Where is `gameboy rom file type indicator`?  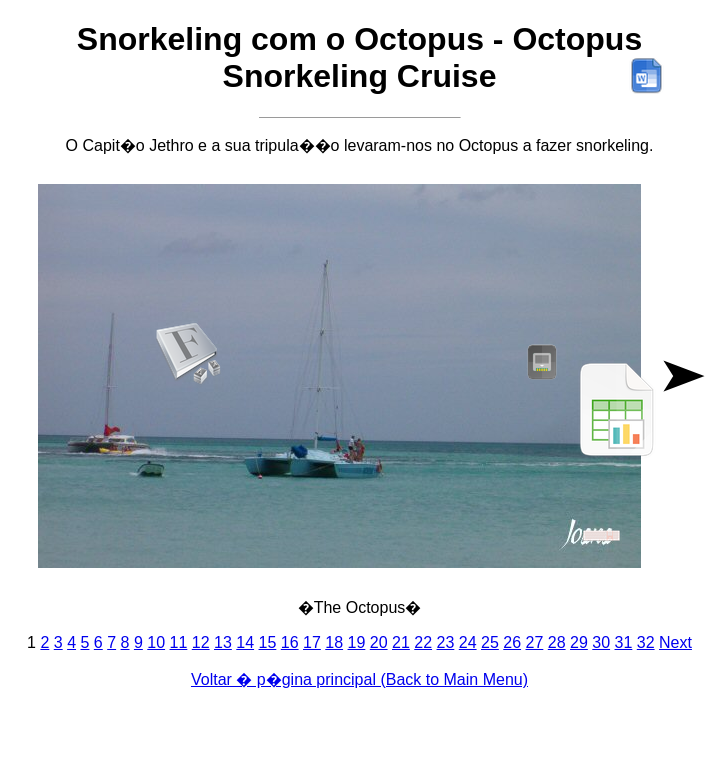 gameboy rom file type indicator is located at coordinates (542, 362).